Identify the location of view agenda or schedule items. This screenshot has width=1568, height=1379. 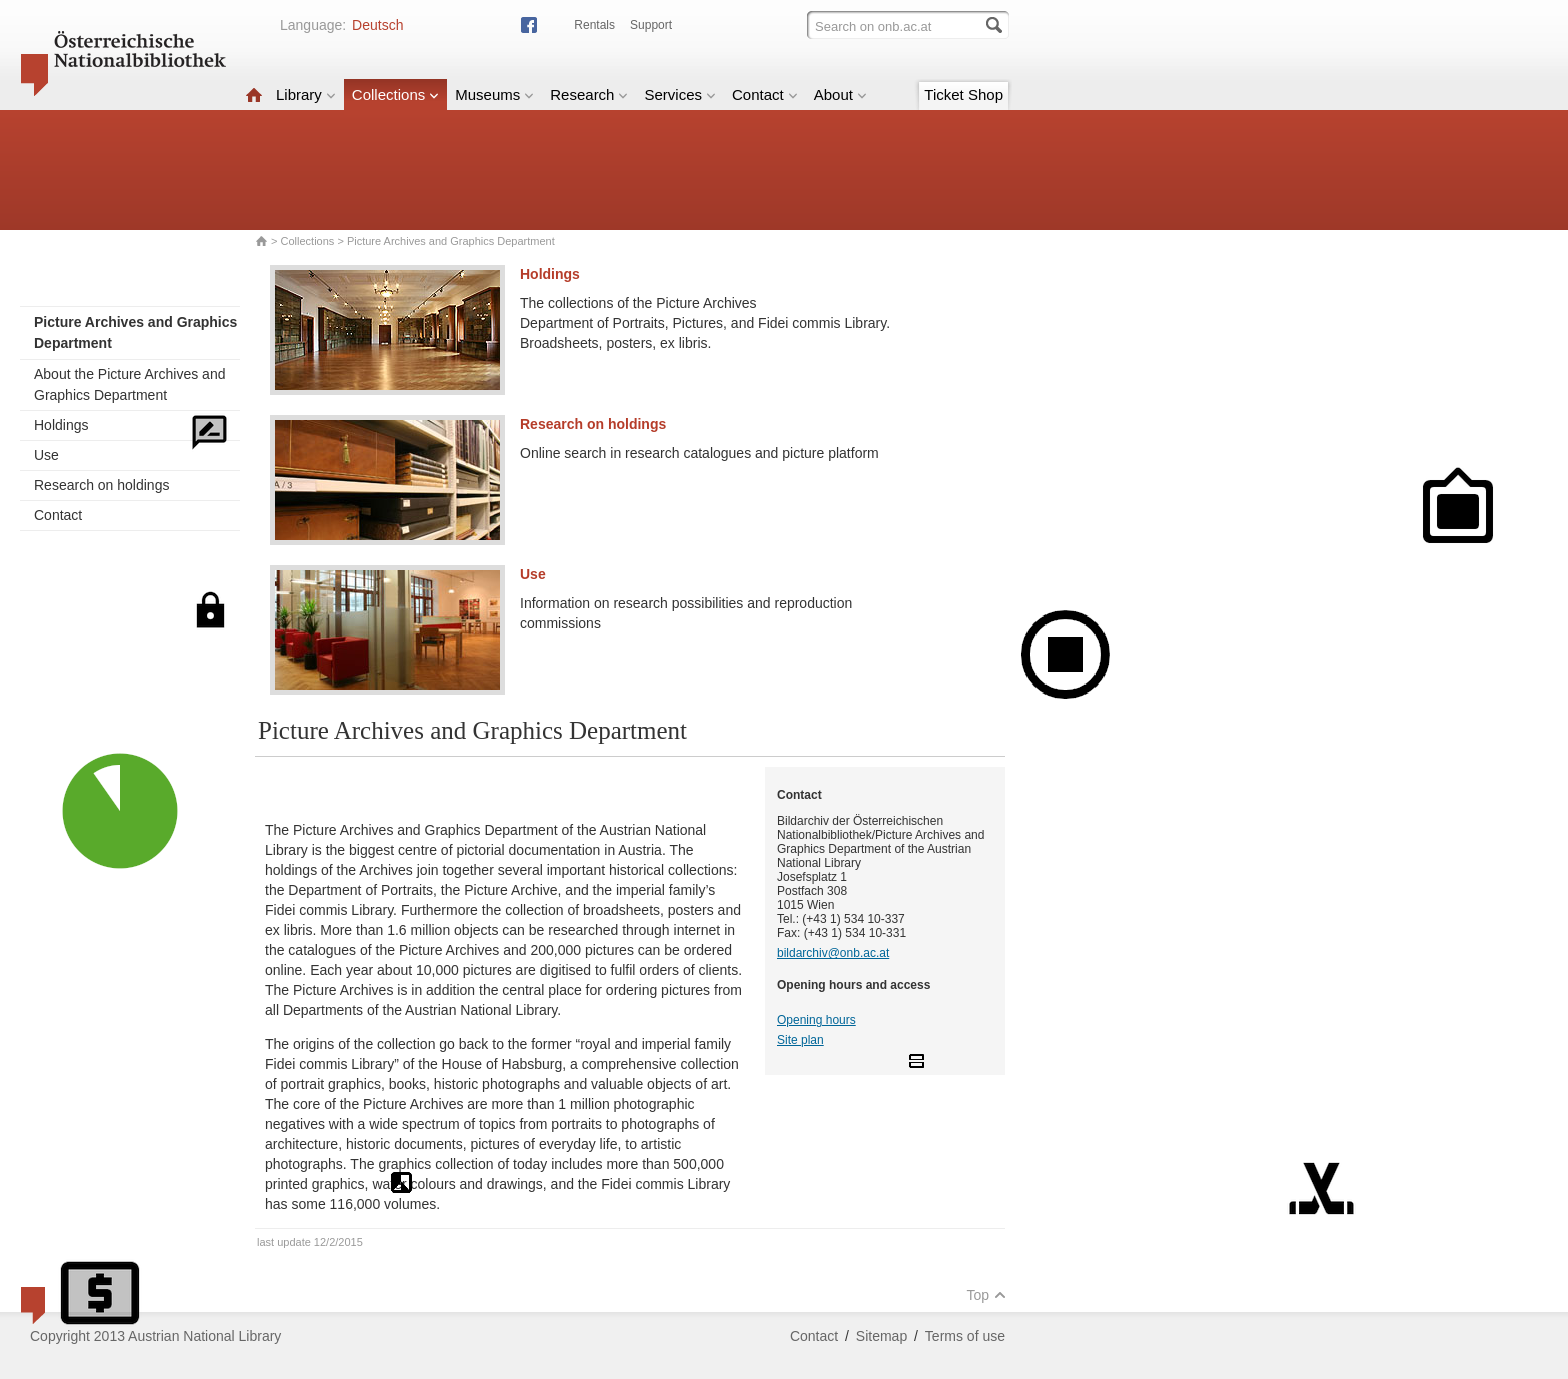
(917, 1061).